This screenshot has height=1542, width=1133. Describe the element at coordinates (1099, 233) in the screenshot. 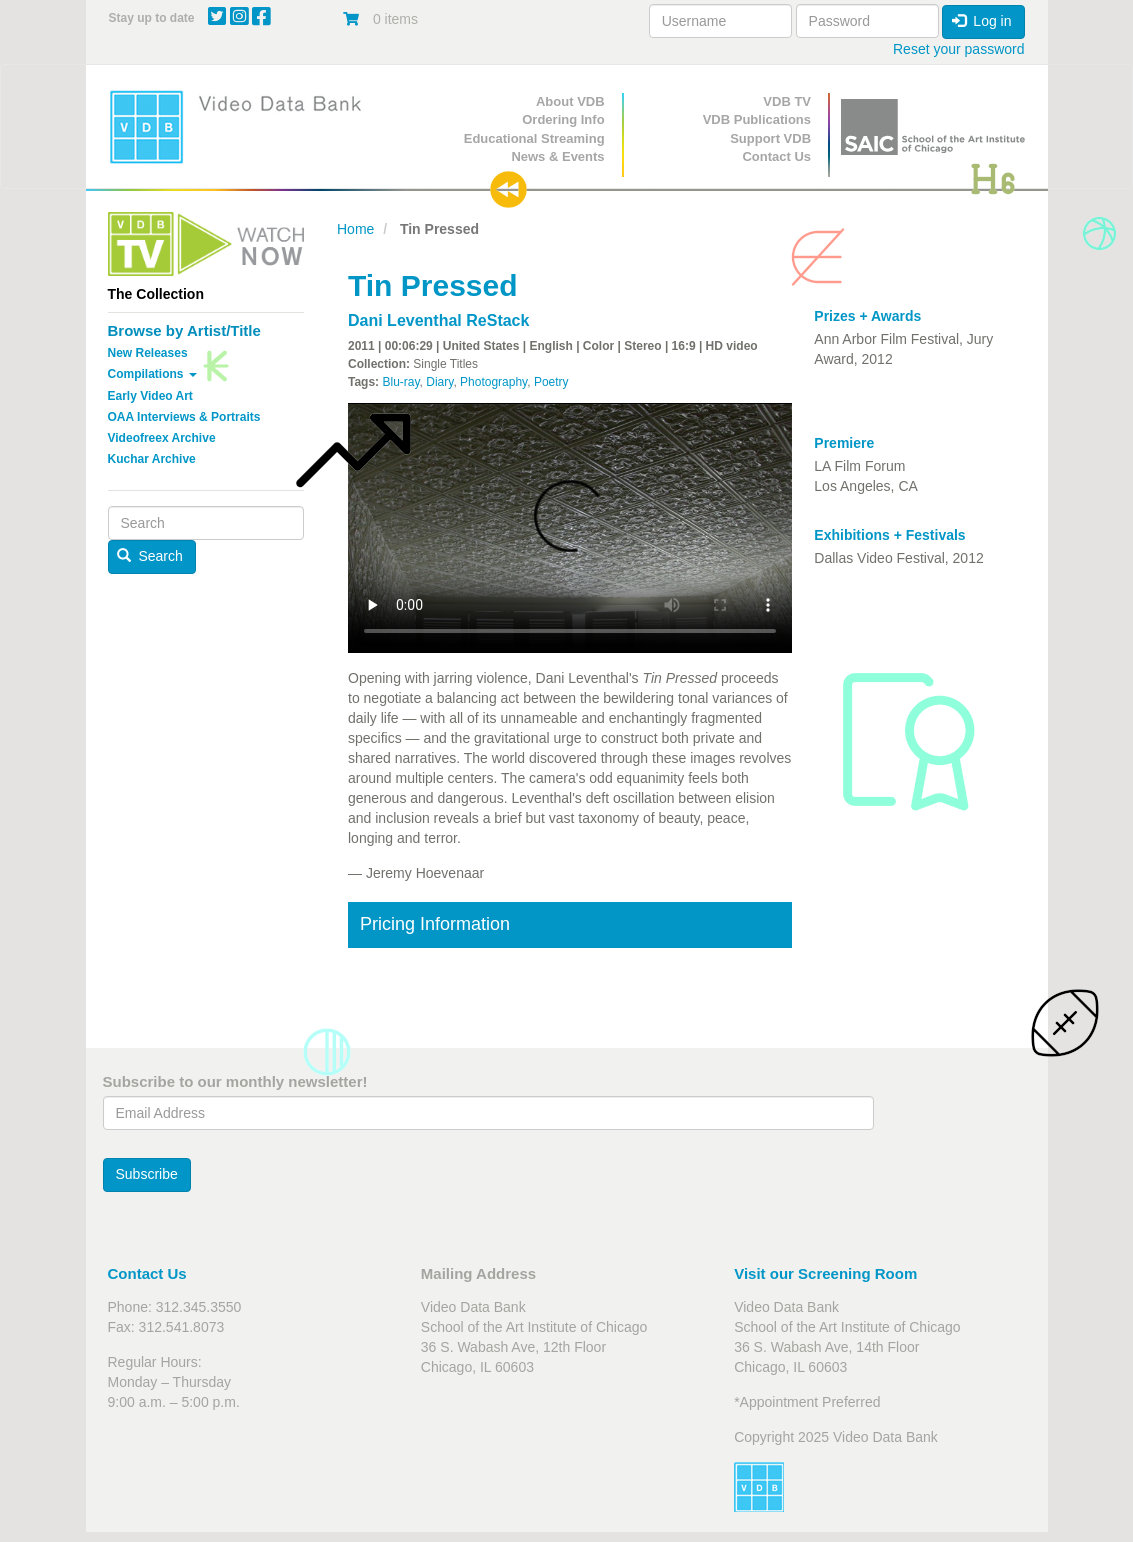

I see `access games or entertainment features` at that location.